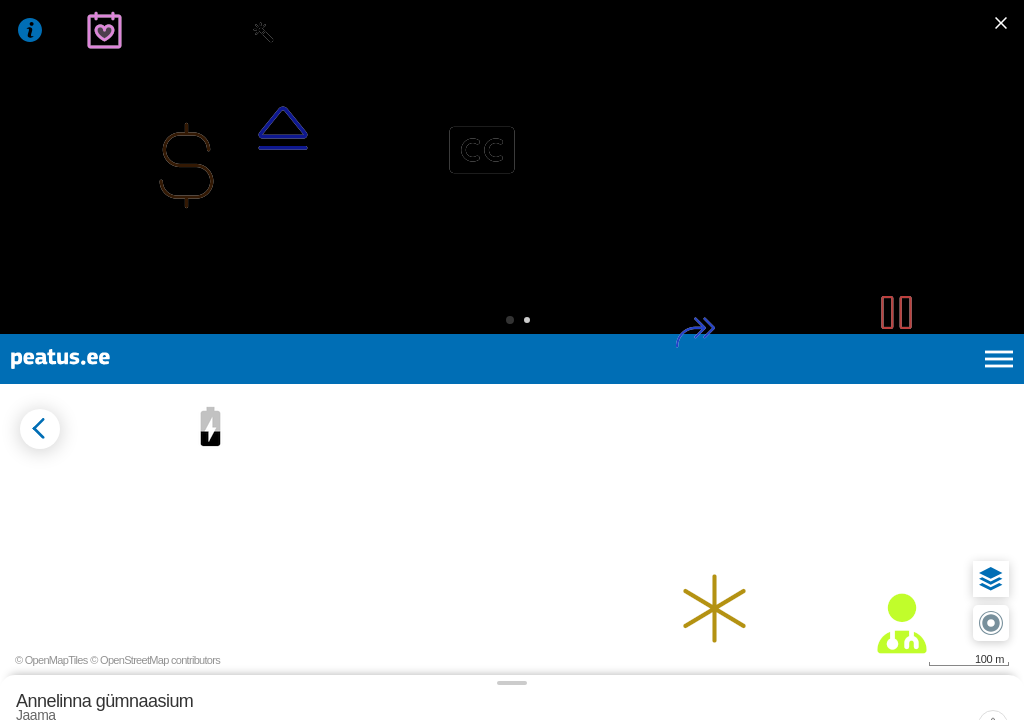  Describe the element at coordinates (714, 608) in the screenshot. I see `indicates a required field in a form` at that location.